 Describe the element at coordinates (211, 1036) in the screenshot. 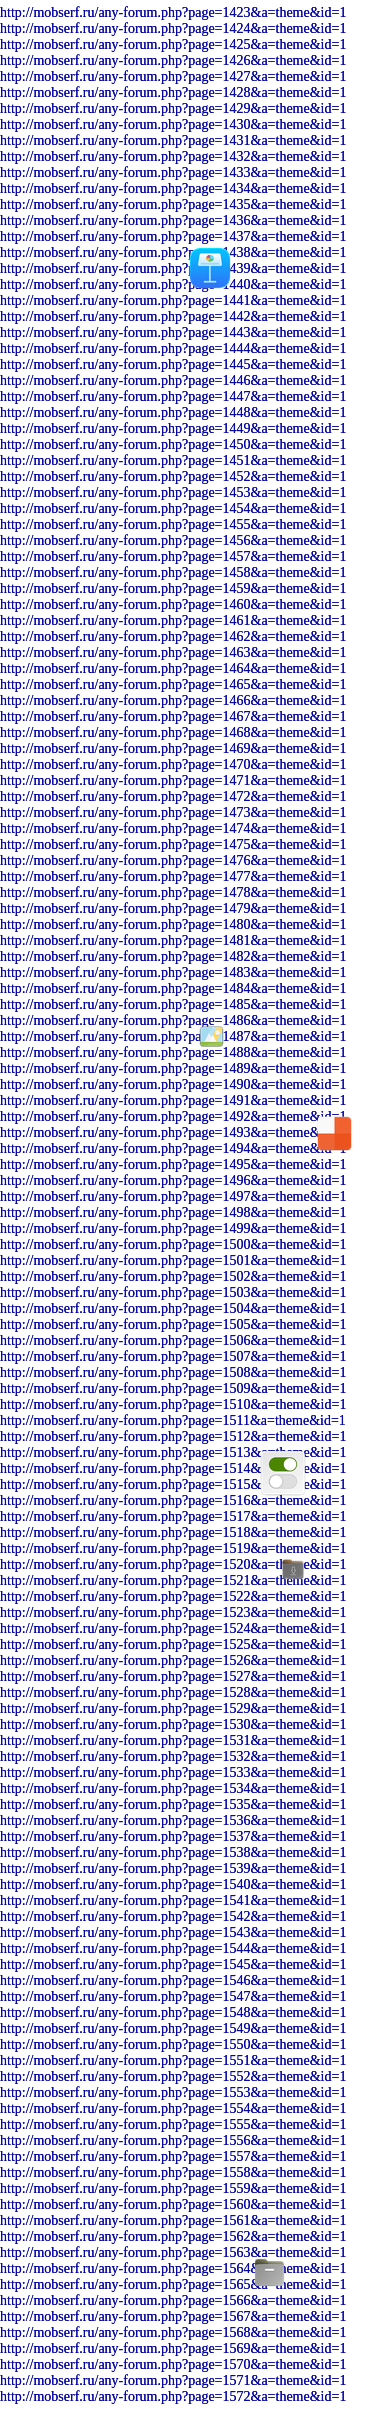

I see `open the photo gallery app` at that location.